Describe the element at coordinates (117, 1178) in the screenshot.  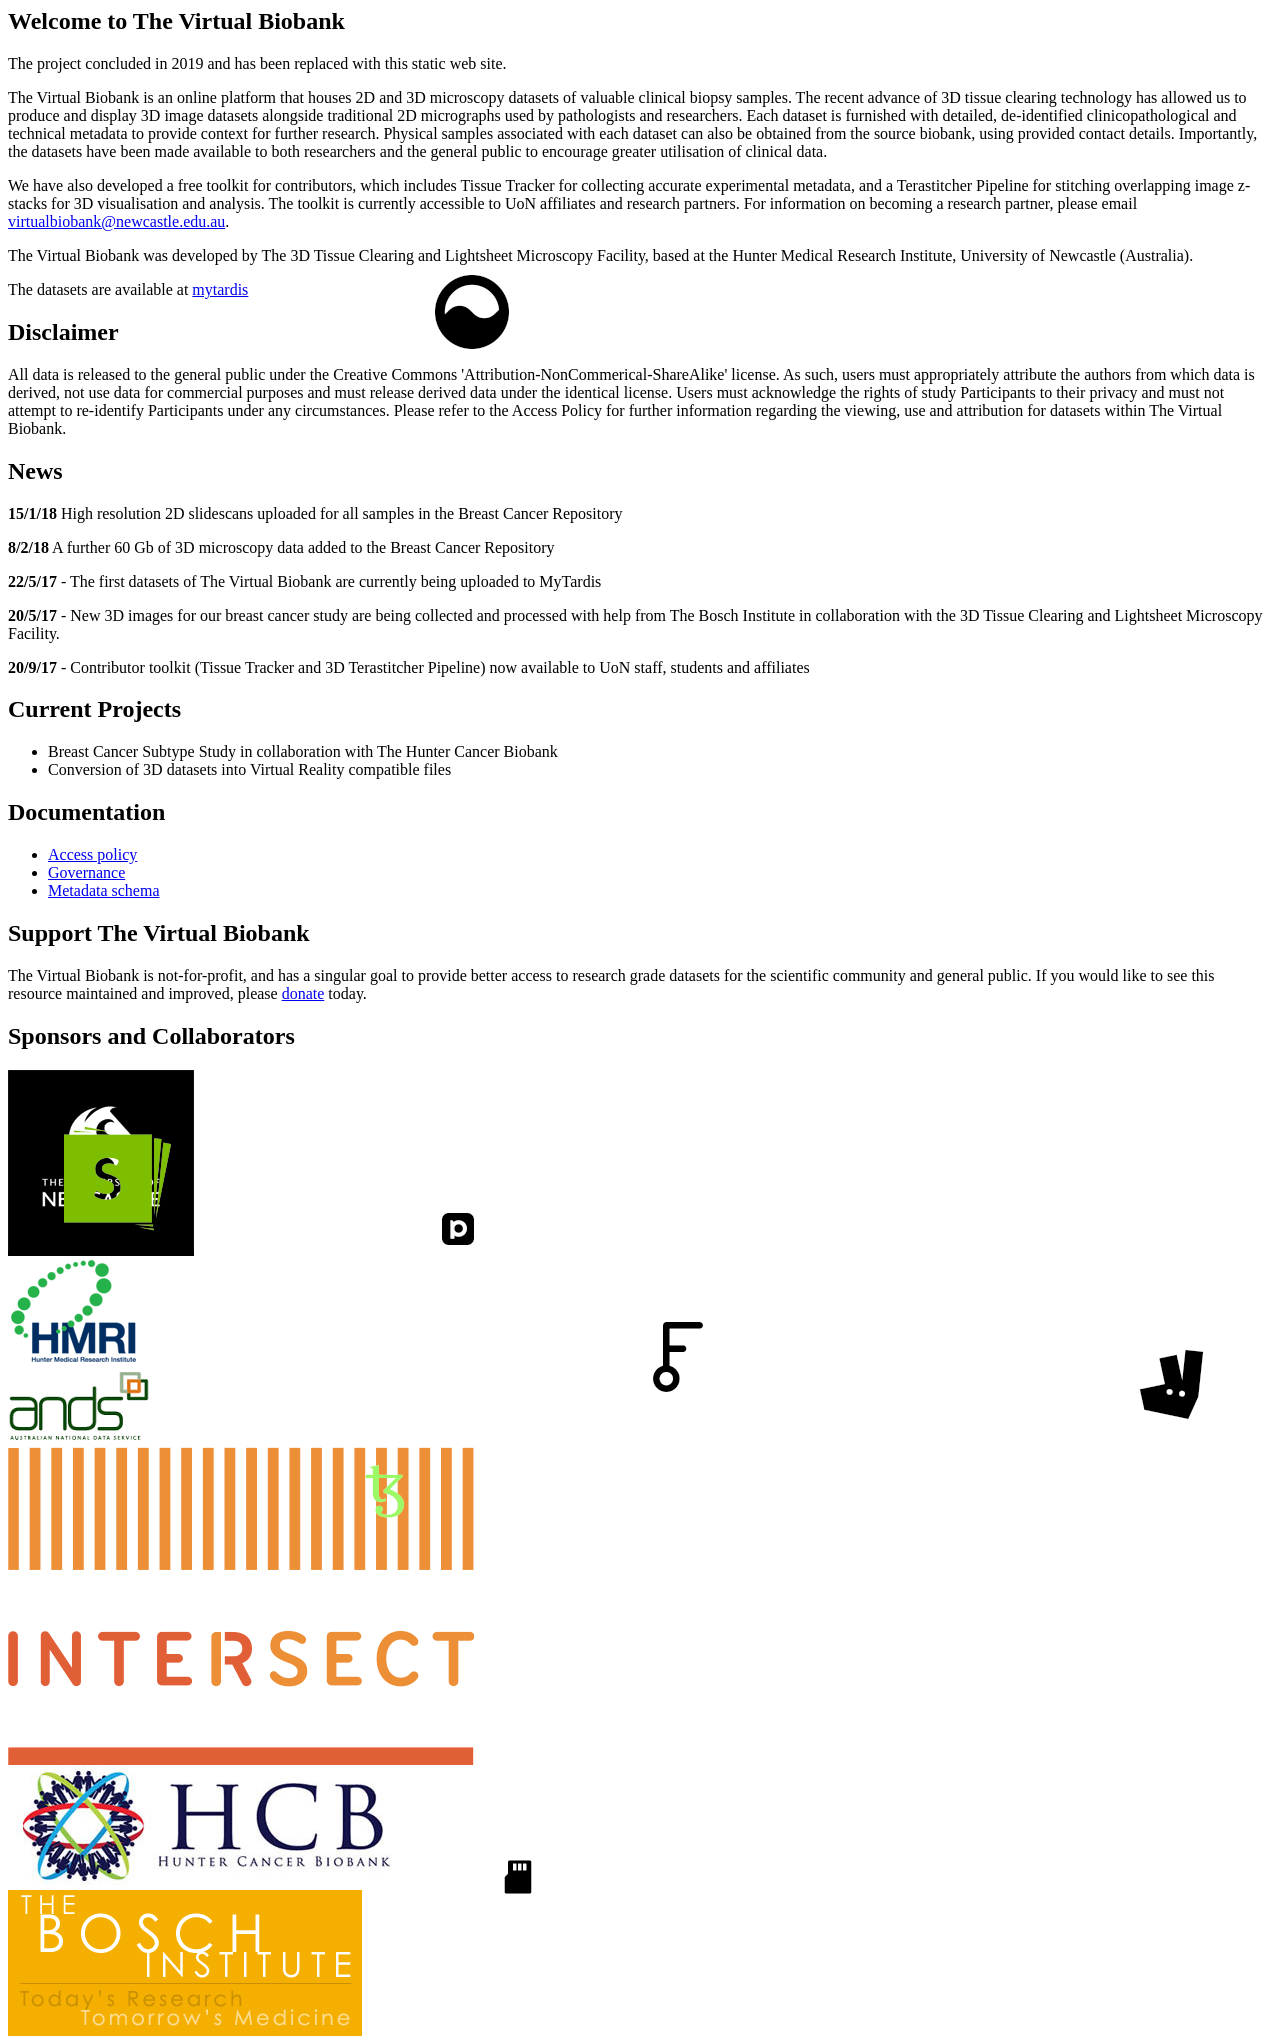
I see `open slides presentation app` at that location.